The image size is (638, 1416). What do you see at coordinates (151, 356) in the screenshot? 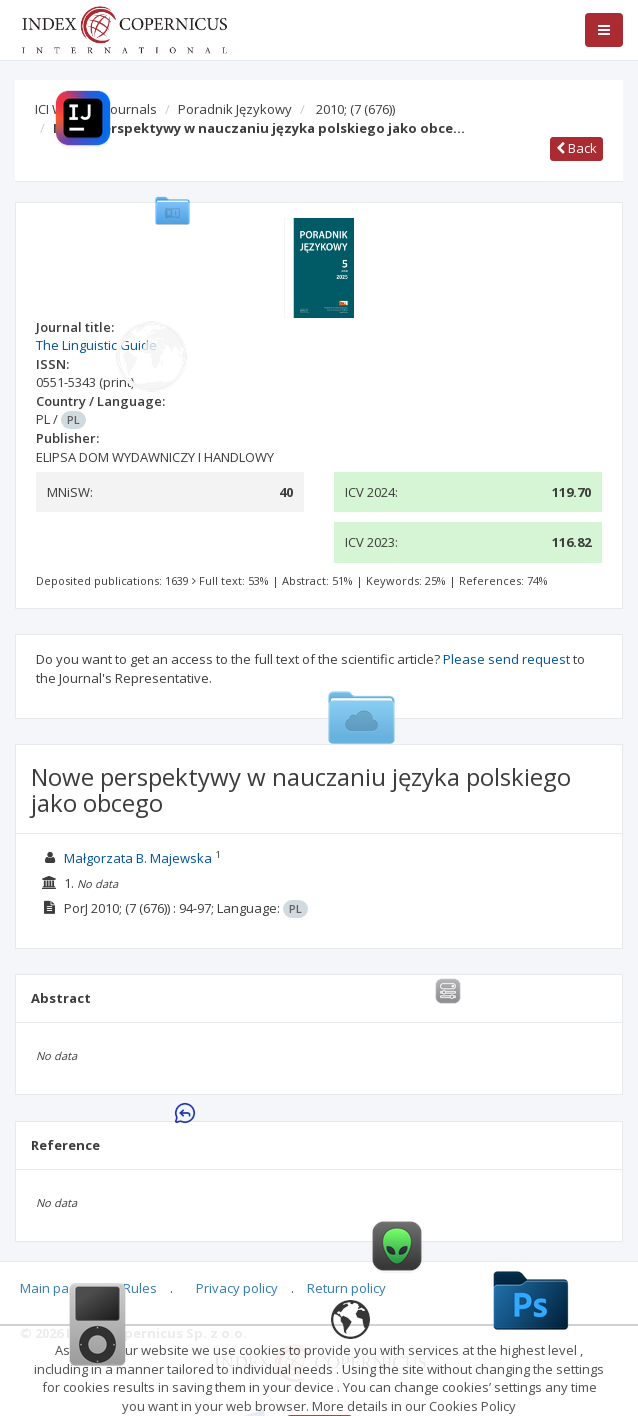
I see `indicates web-based or online content` at bounding box center [151, 356].